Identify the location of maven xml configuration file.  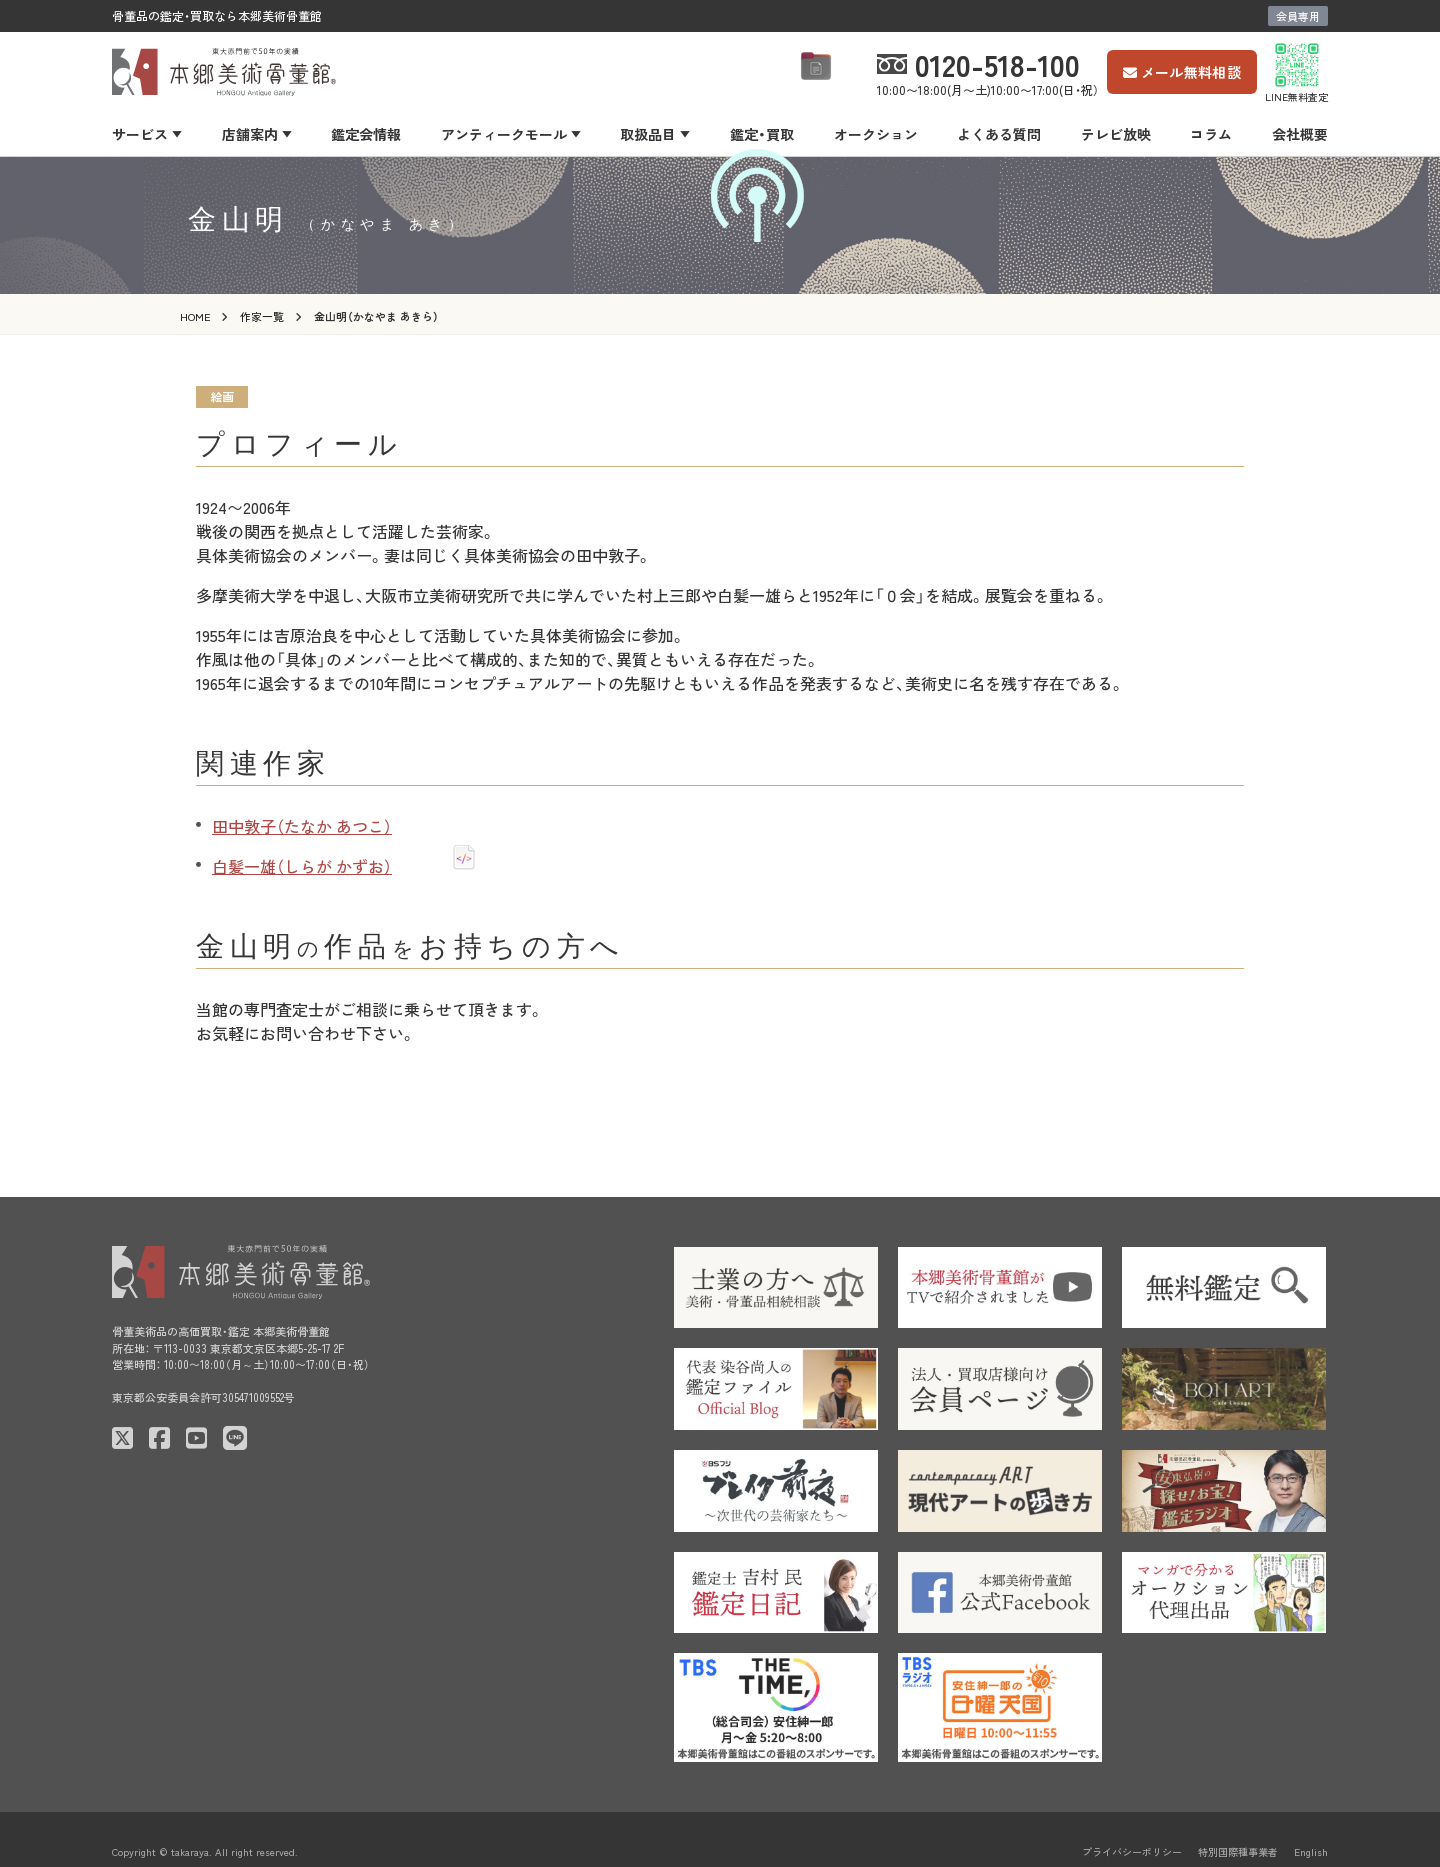
(464, 857).